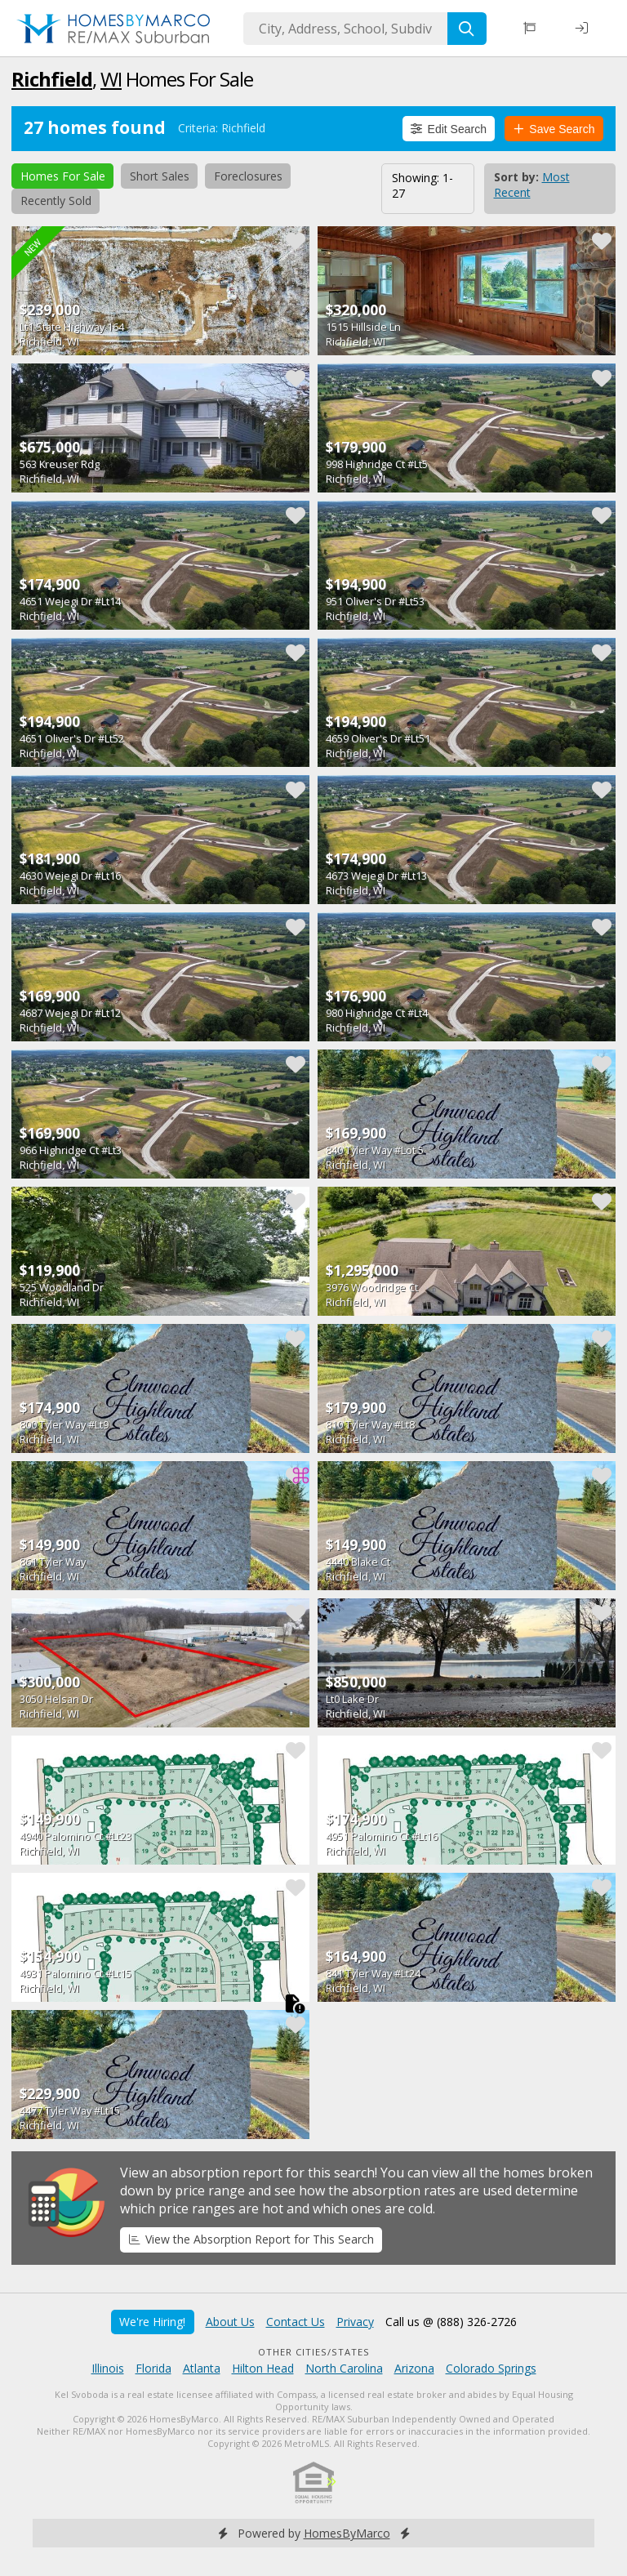 The height and width of the screenshot is (2576, 627). Describe the element at coordinates (295, 2003) in the screenshot. I see `file error or issue detected` at that location.